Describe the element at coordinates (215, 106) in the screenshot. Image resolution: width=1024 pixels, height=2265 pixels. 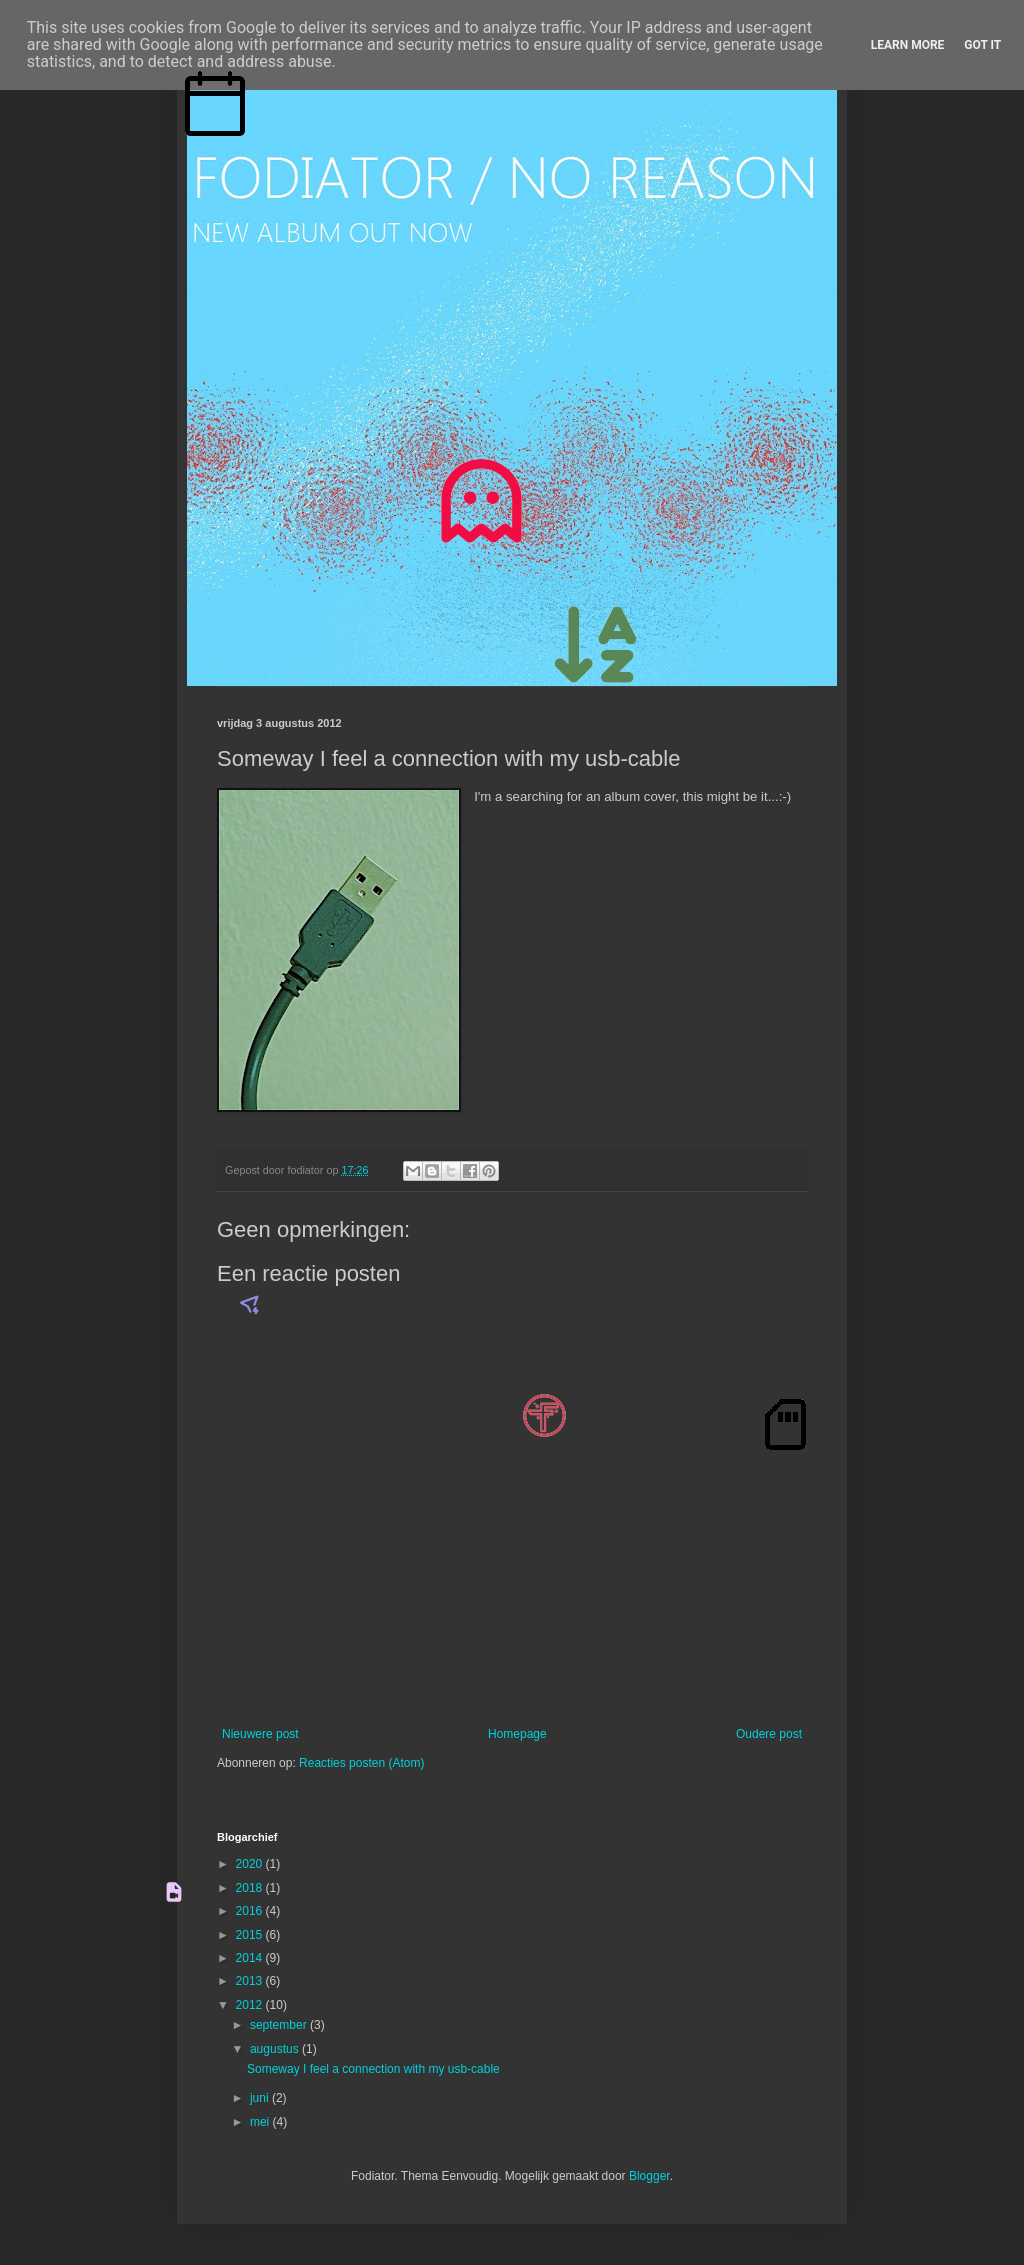
I see `view or open calendar` at that location.